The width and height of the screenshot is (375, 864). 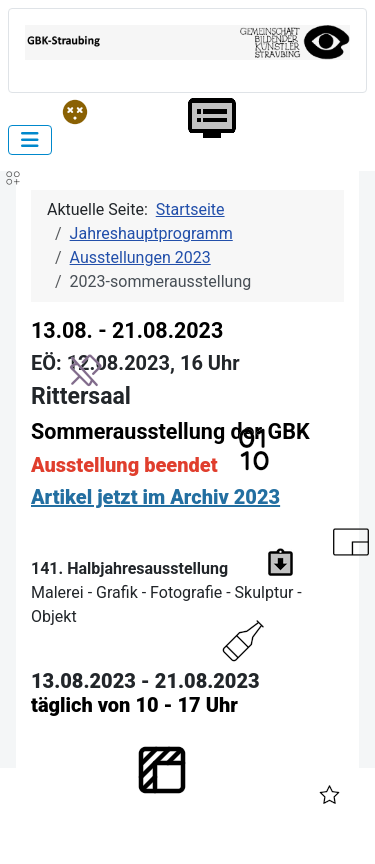 I want to click on browse beer or beverage options, so click(x=242, y=641).